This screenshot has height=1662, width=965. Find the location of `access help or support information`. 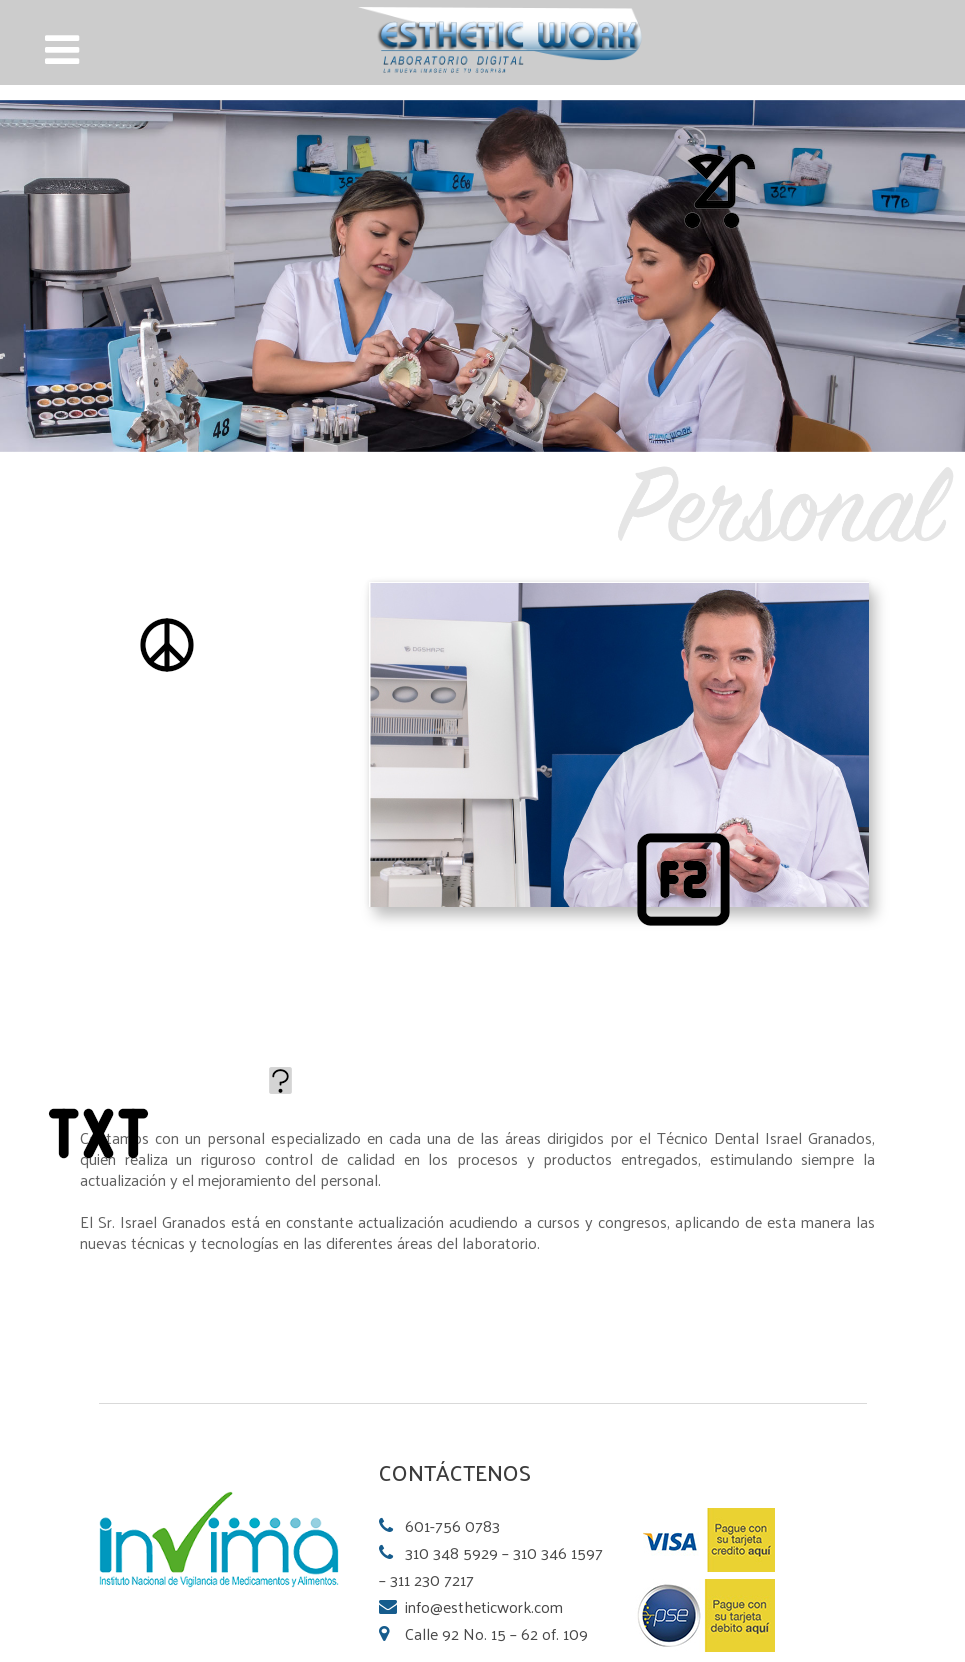

access help or support information is located at coordinates (280, 1080).